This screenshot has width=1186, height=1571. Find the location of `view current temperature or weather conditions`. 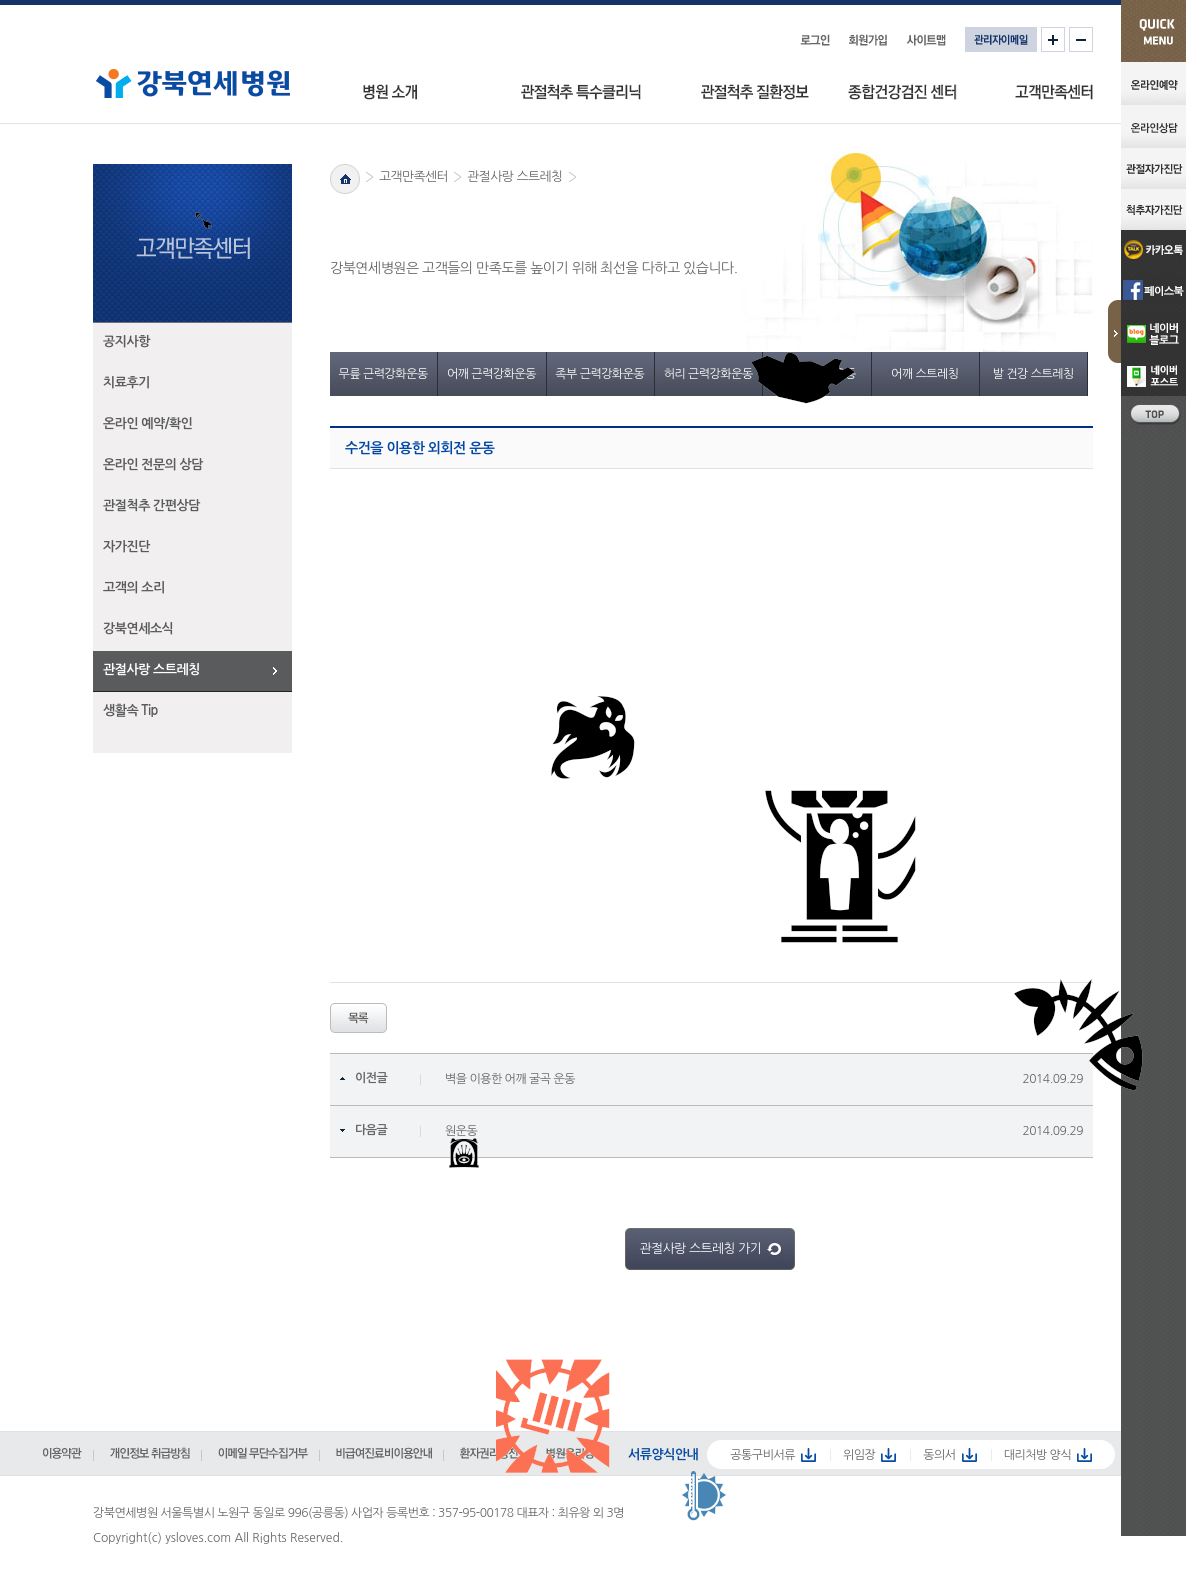

view current temperature or weather conditions is located at coordinates (704, 1495).